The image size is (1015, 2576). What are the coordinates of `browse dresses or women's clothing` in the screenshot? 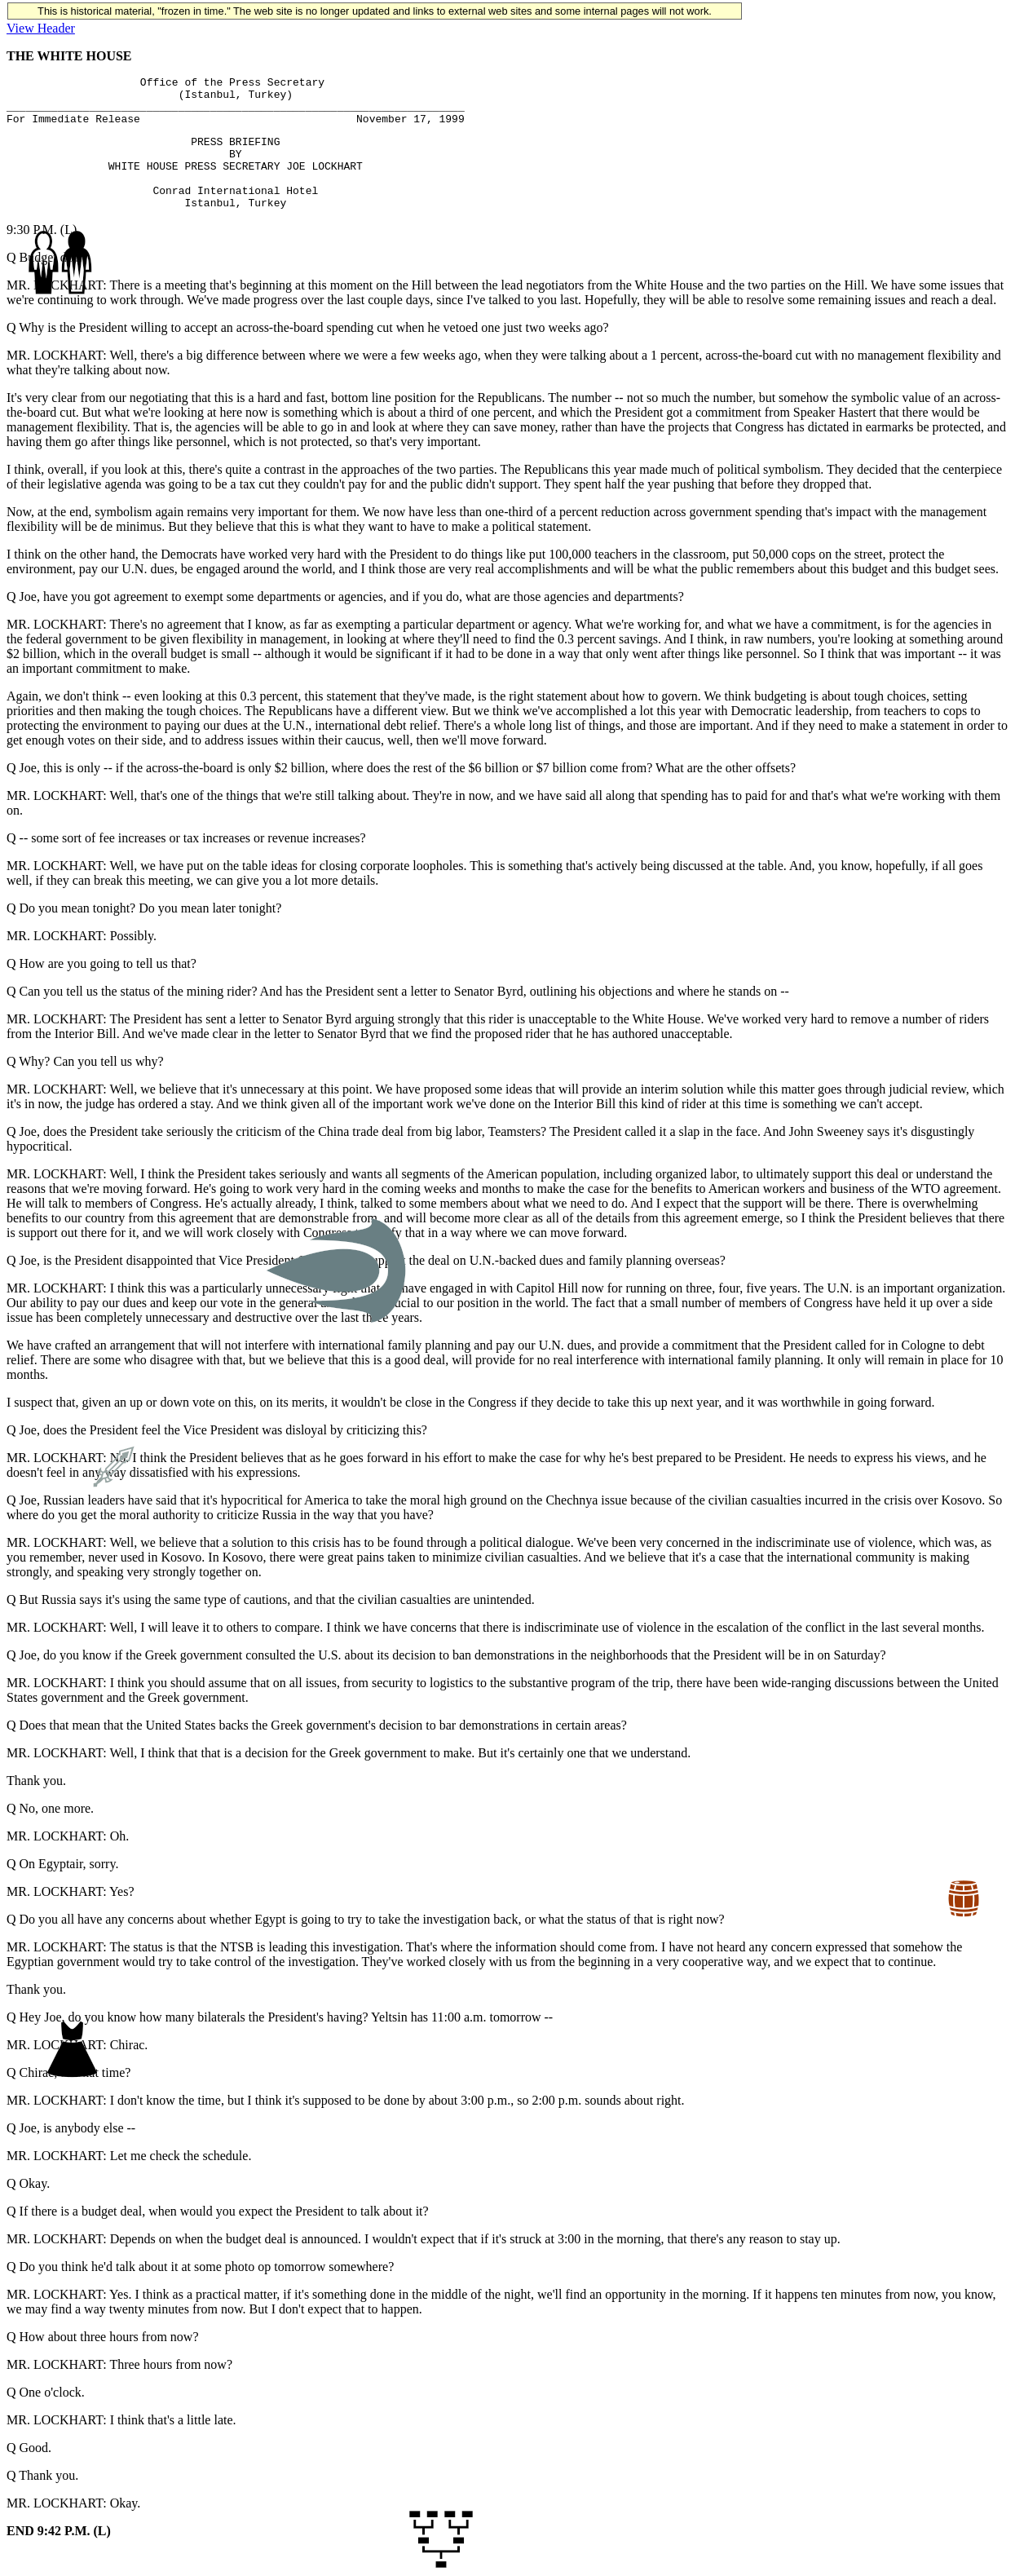 It's located at (72, 2048).